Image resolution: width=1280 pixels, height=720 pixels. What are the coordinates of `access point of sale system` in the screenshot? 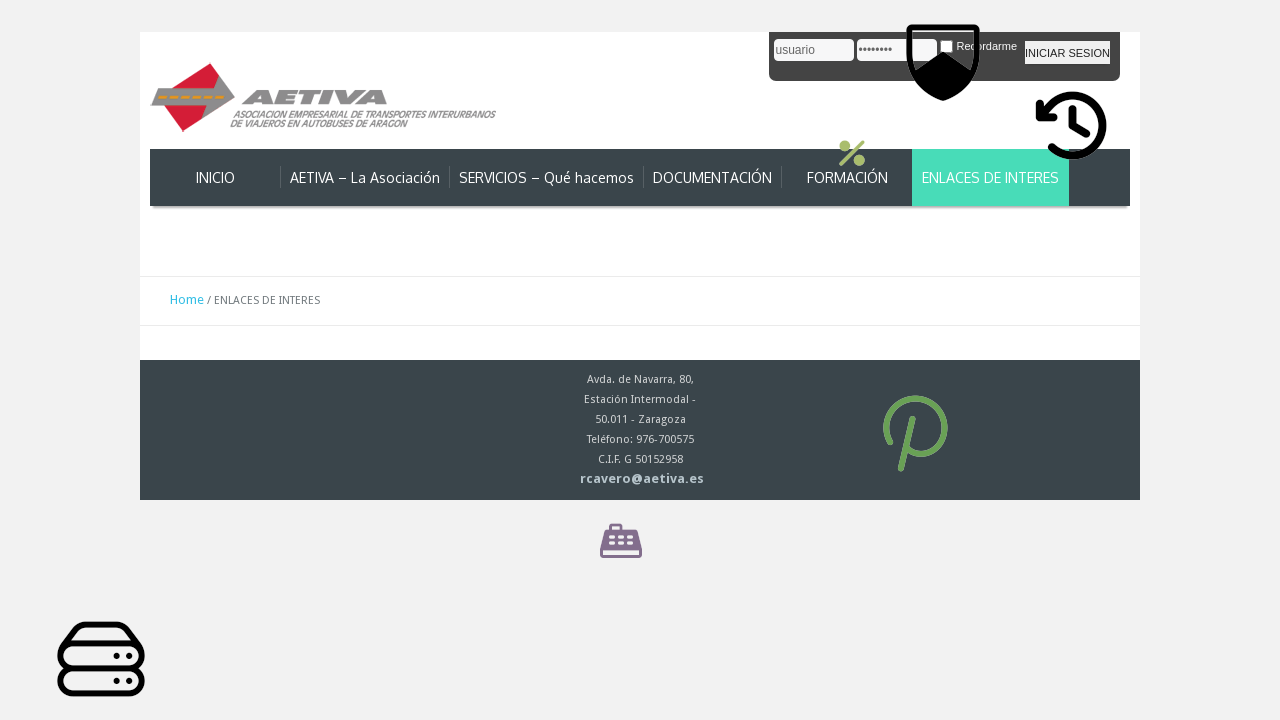 It's located at (621, 543).